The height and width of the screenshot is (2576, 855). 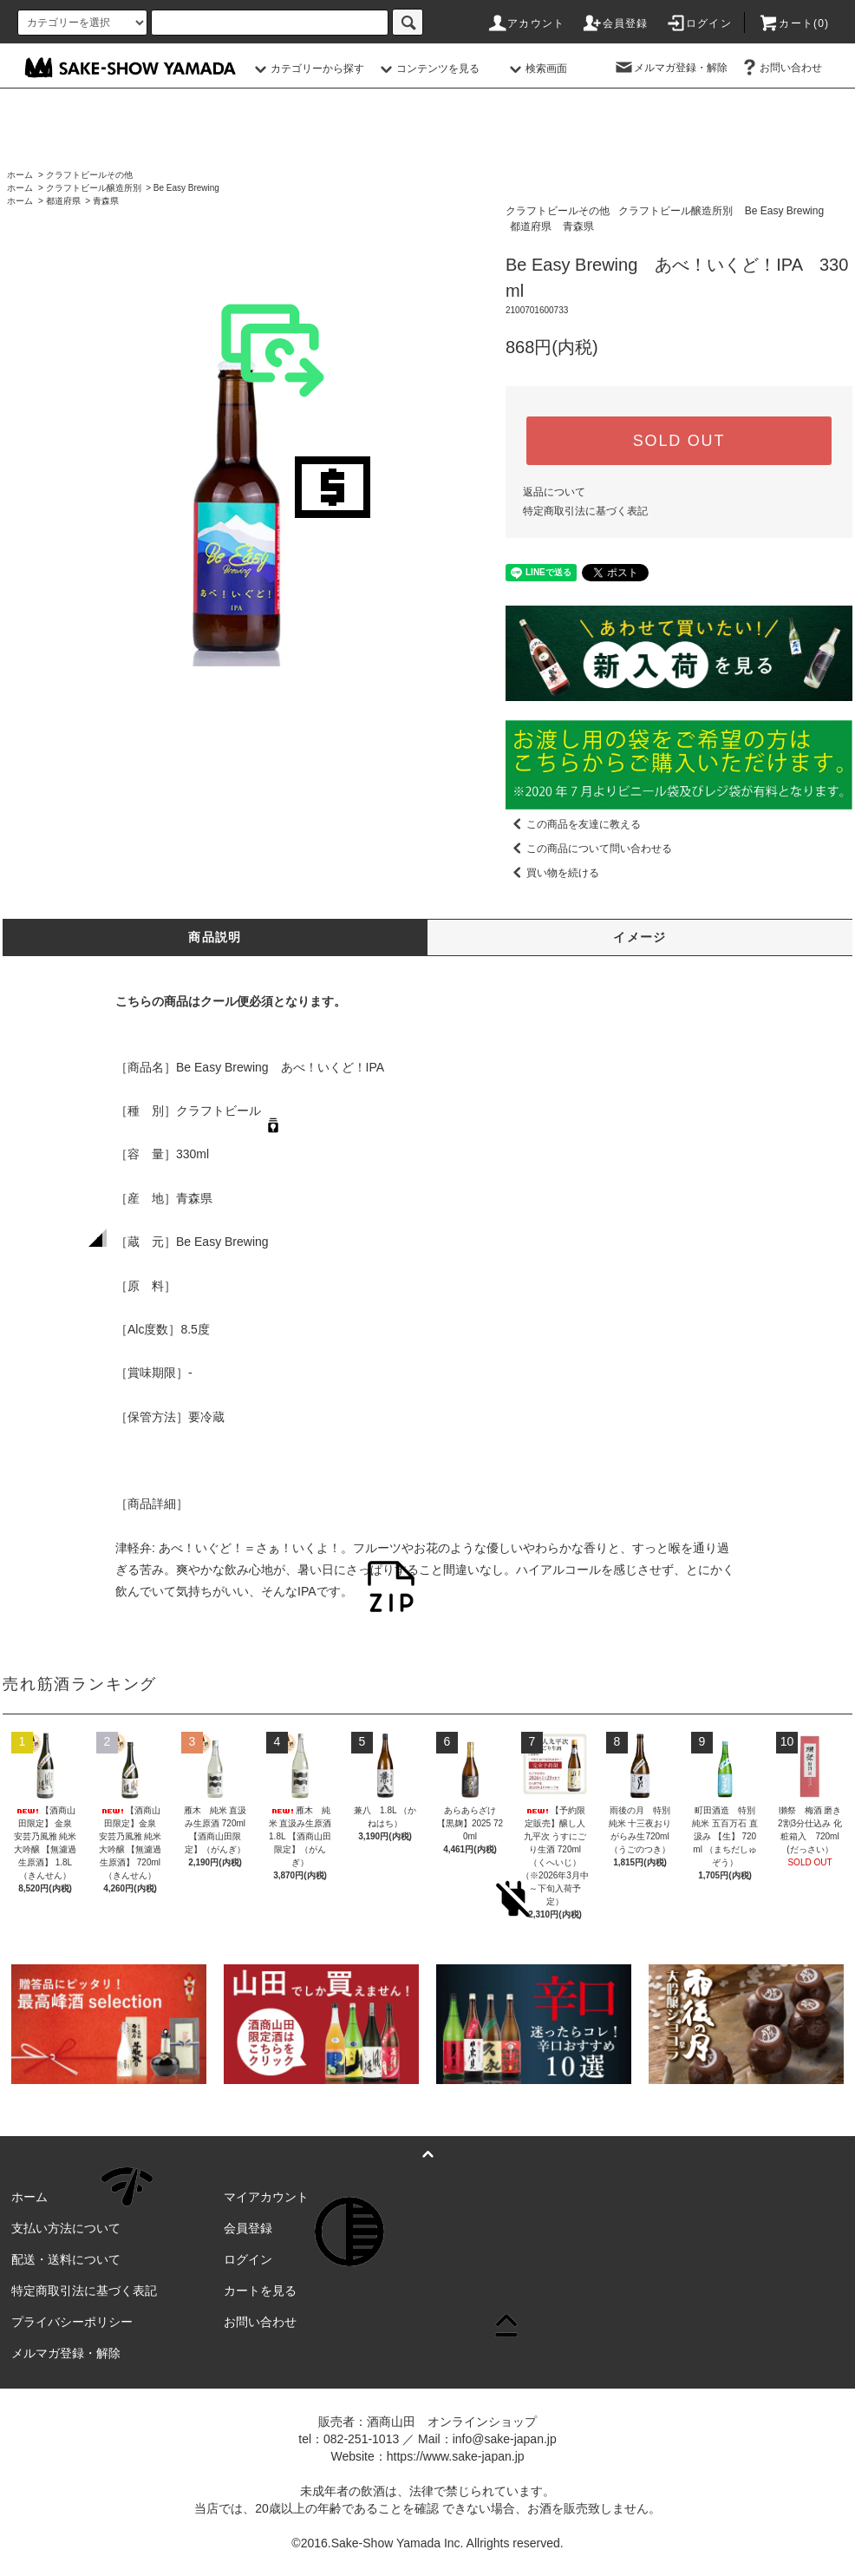 I want to click on view batch predictions or queued insights, so click(x=273, y=1125).